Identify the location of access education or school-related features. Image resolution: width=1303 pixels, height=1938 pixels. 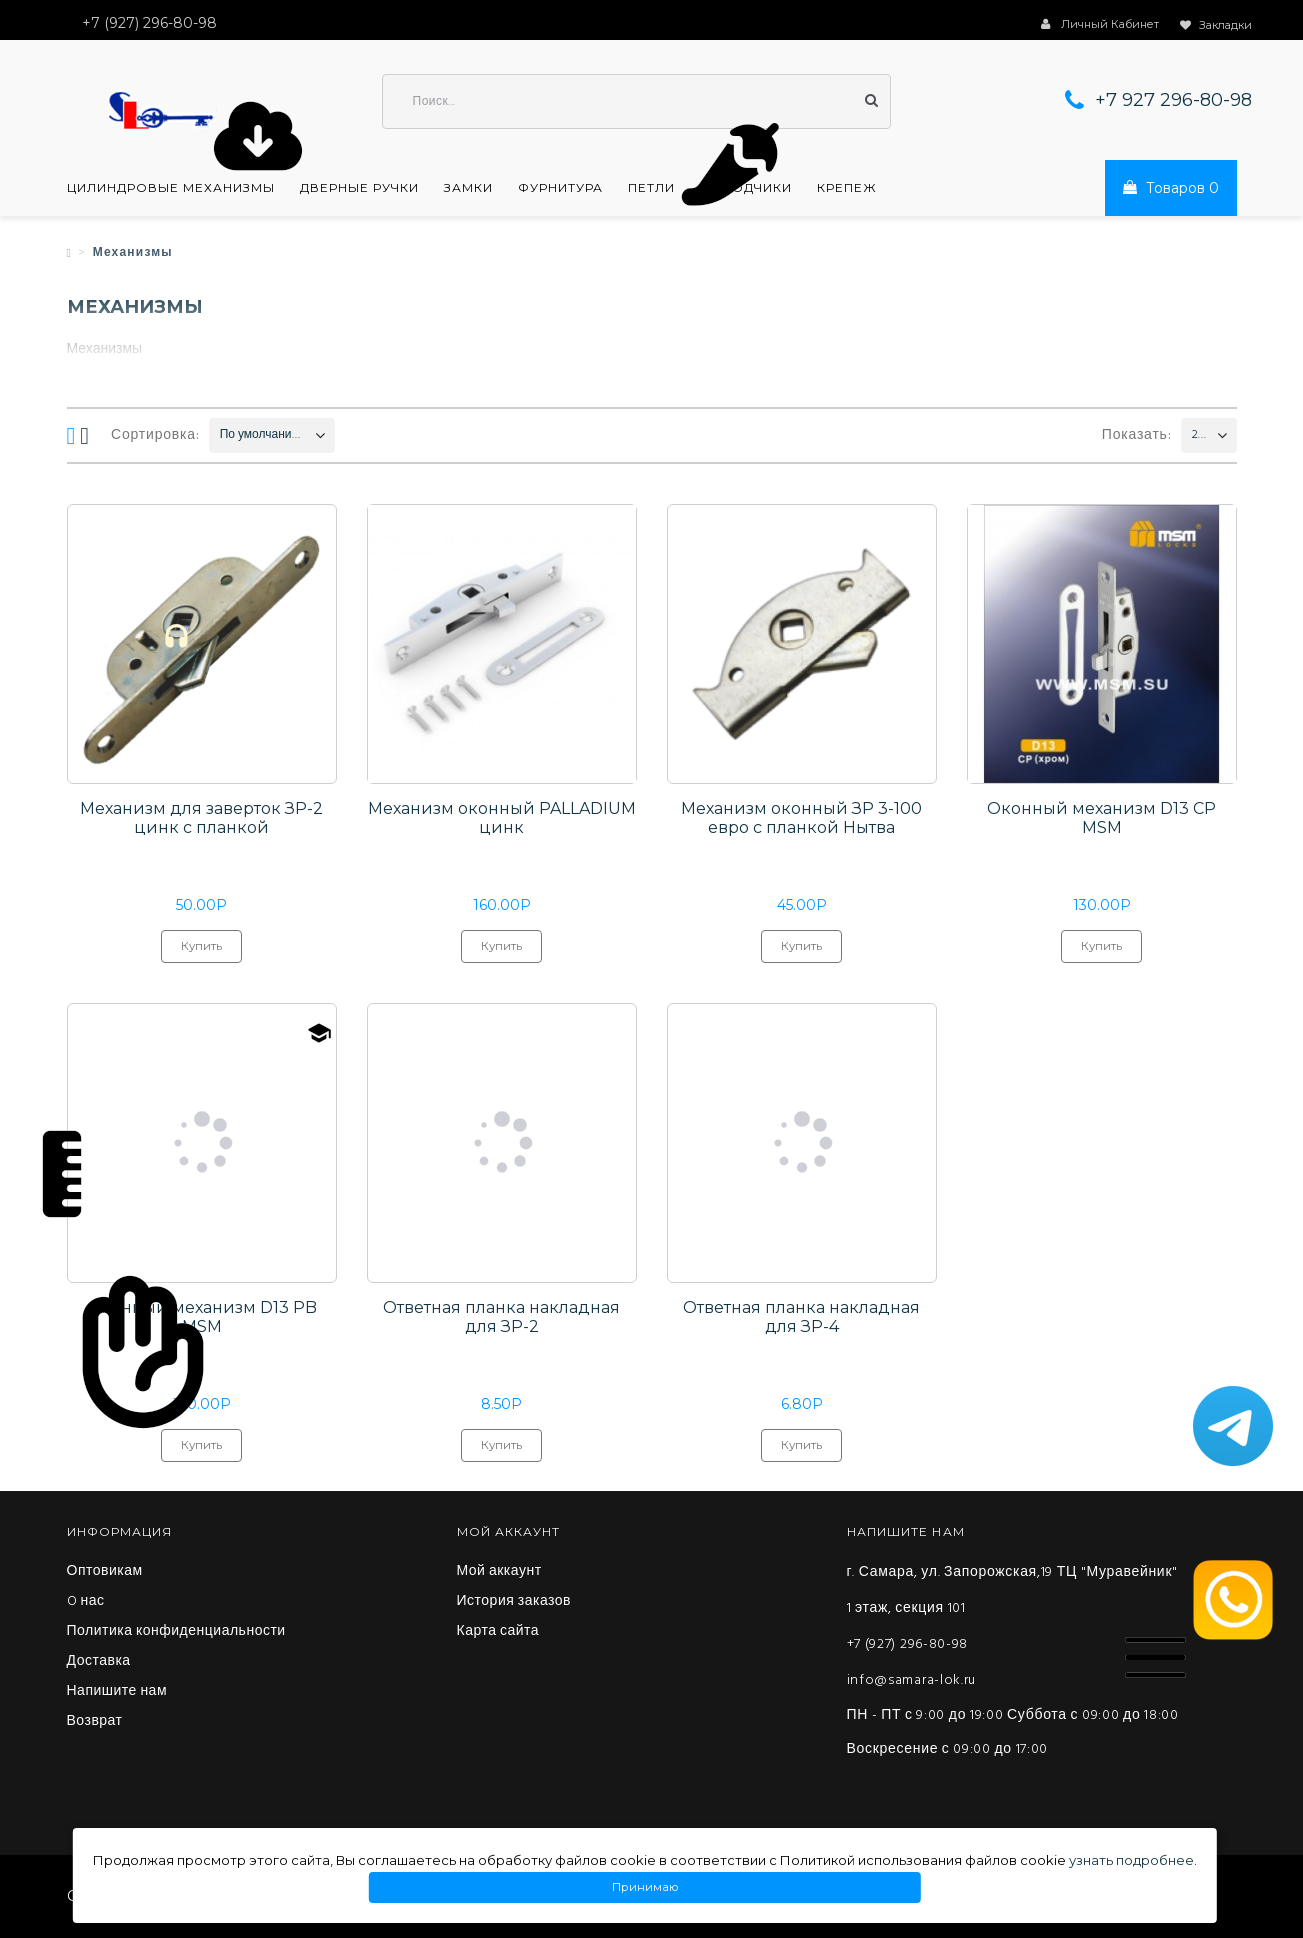
(319, 1033).